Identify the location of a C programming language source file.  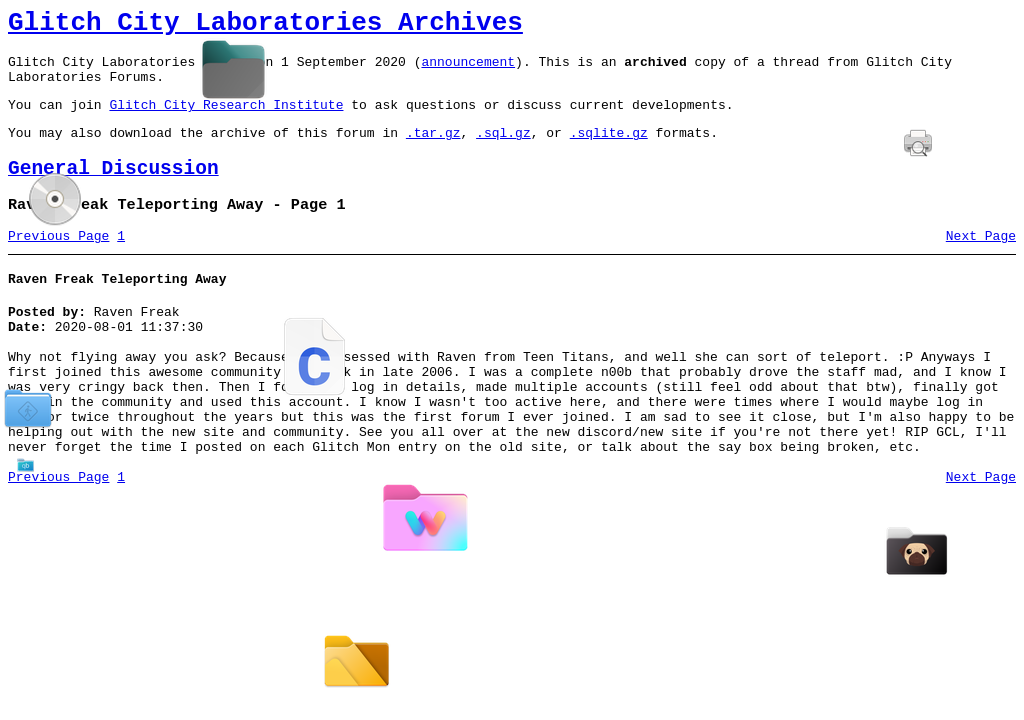
(314, 356).